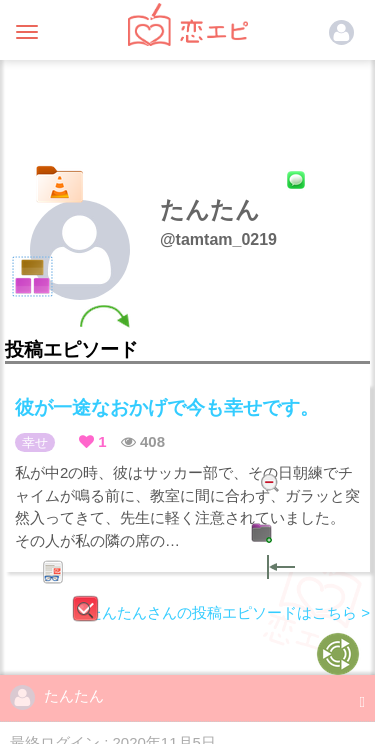 This screenshot has width=375, height=744. Describe the element at coordinates (105, 316) in the screenshot. I see `redo the last undone action` at that location.